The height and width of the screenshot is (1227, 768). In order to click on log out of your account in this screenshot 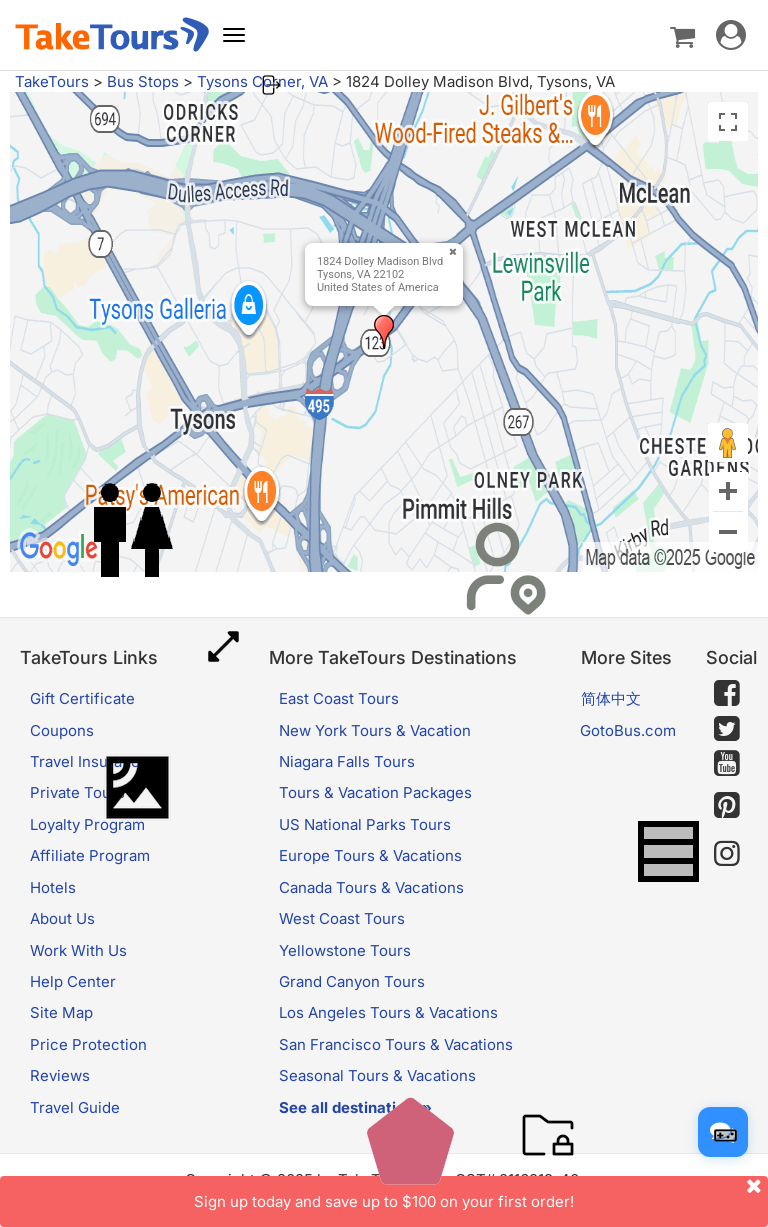, I will do `click(270, 85)`.